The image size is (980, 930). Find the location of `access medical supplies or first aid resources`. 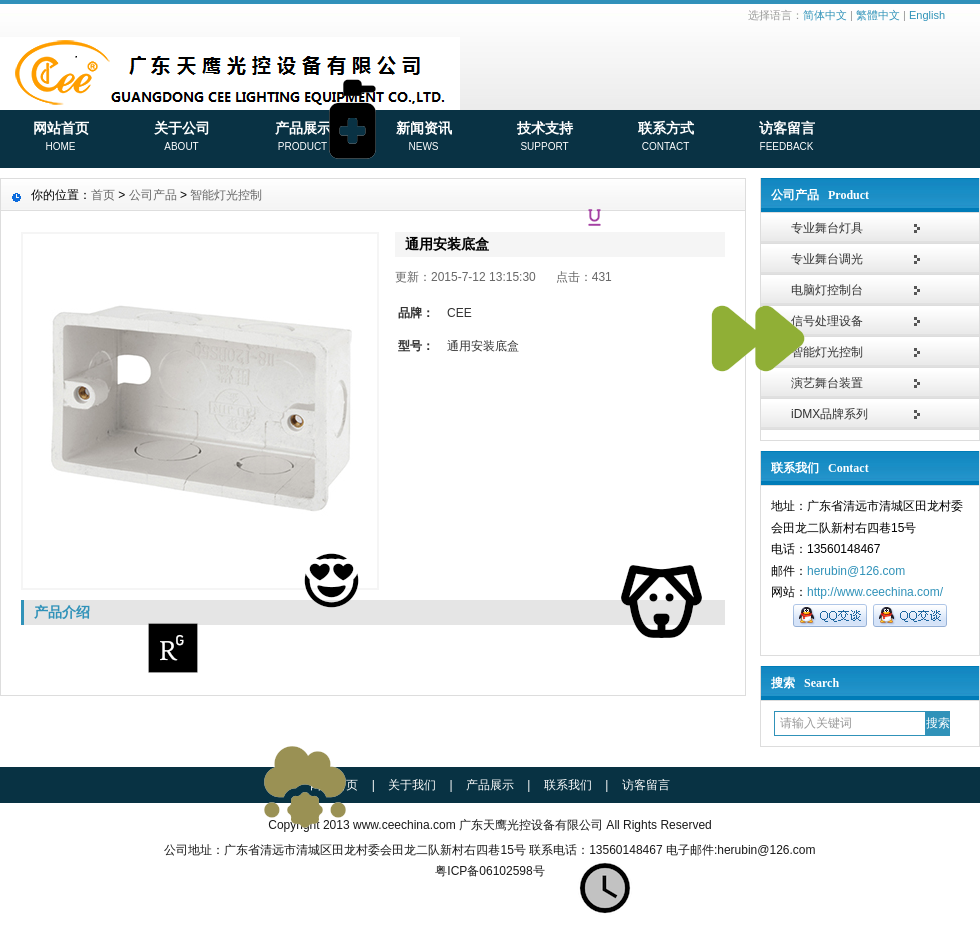

access medical supplies or first aid resources is located at coordinates (352, 121).